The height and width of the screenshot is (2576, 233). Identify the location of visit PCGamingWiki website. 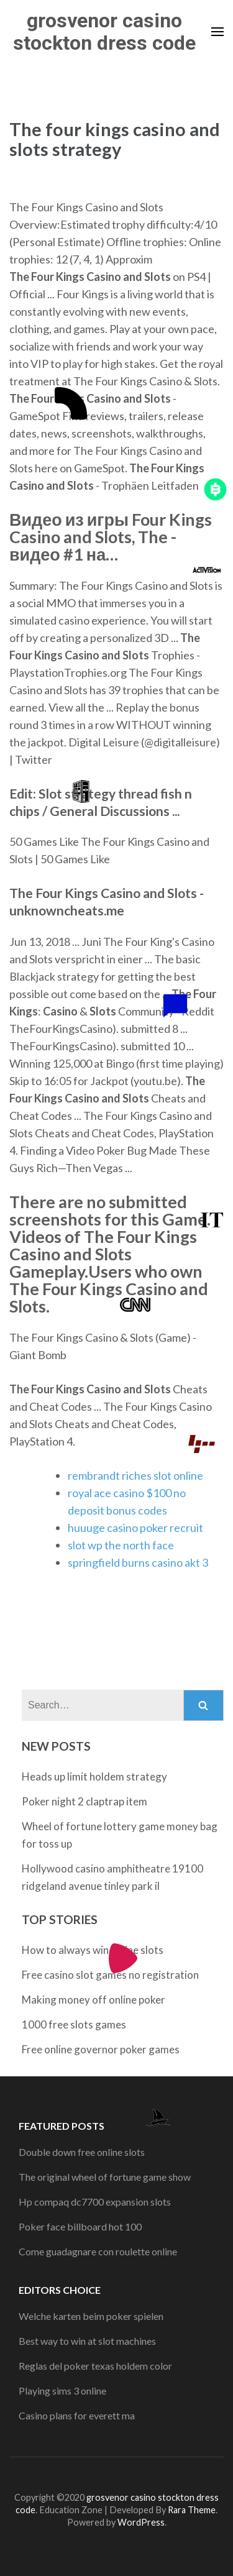
(81, 791).